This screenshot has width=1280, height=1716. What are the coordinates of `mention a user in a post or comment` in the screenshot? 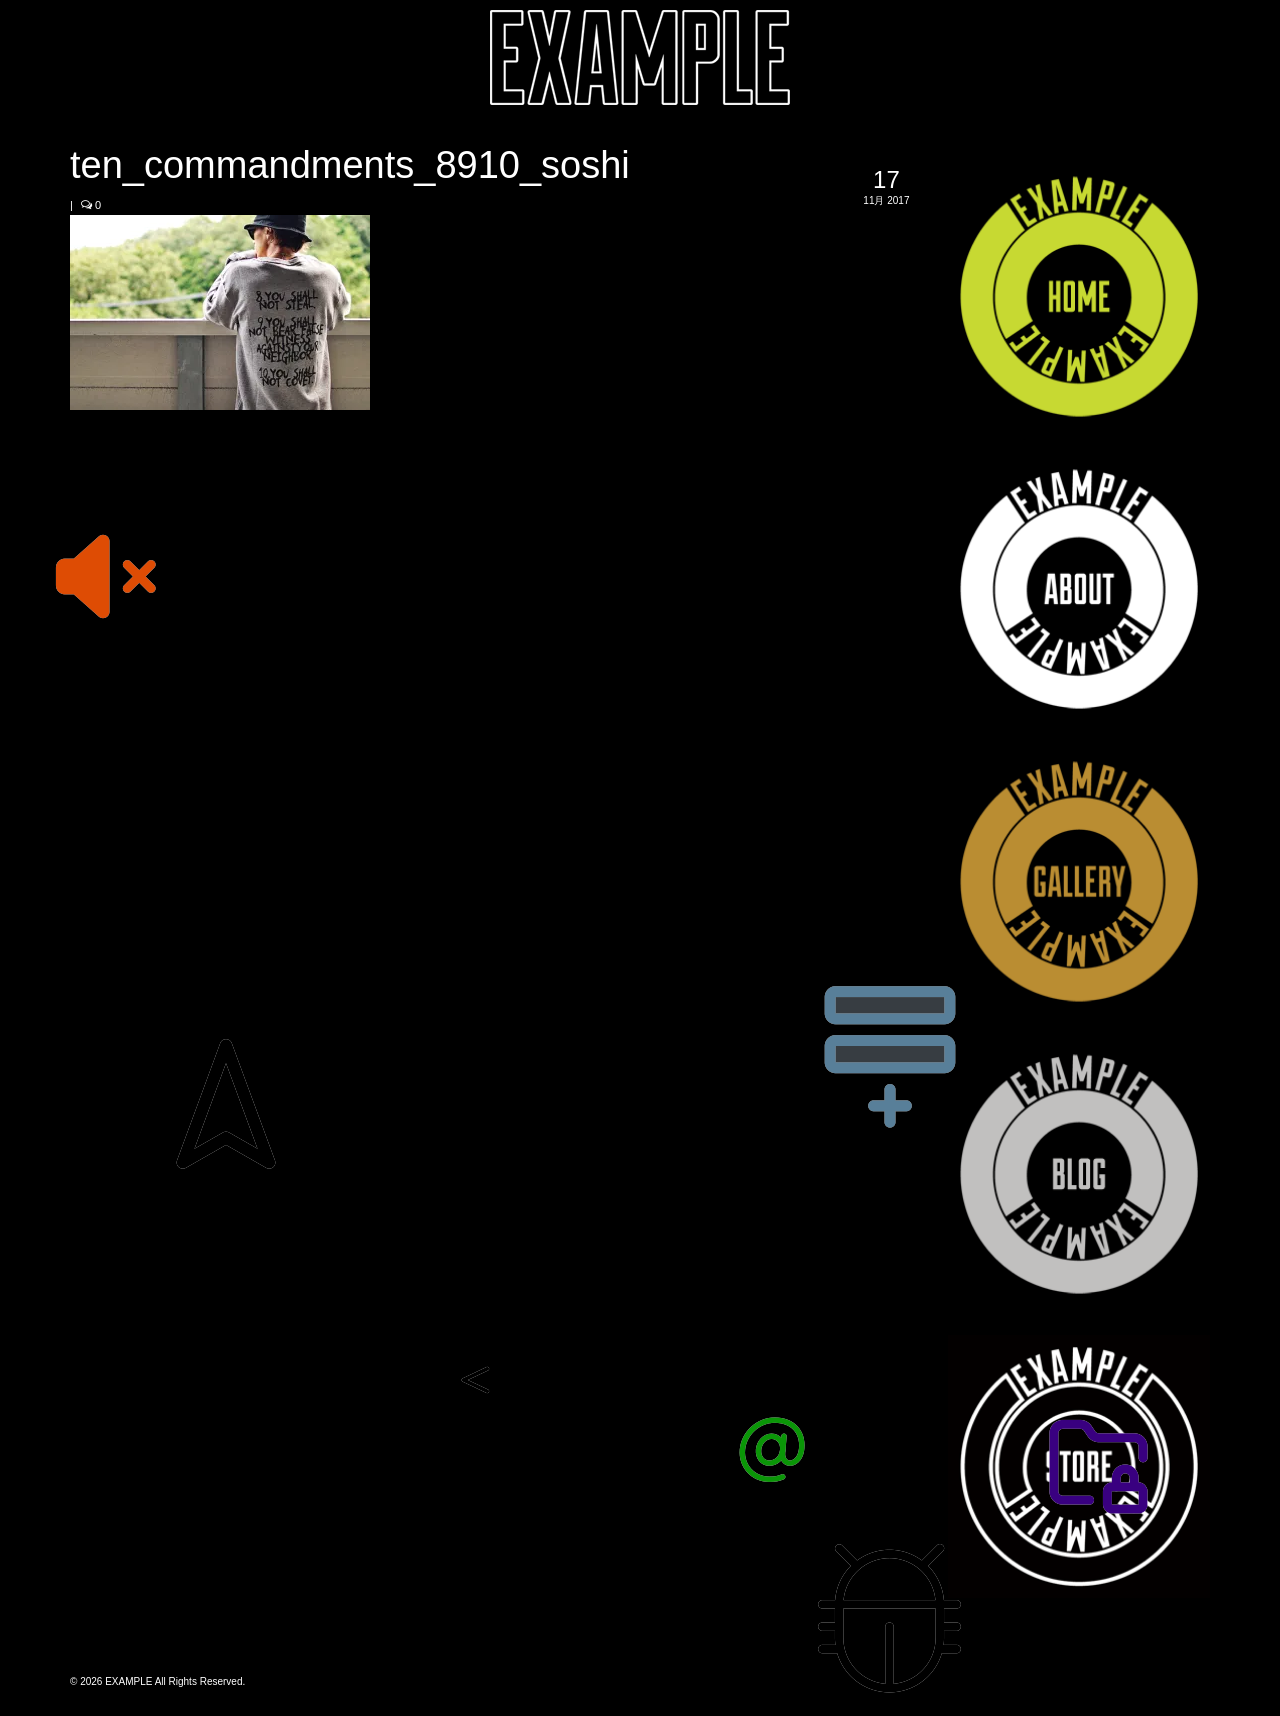 It's located at (772, 1450).